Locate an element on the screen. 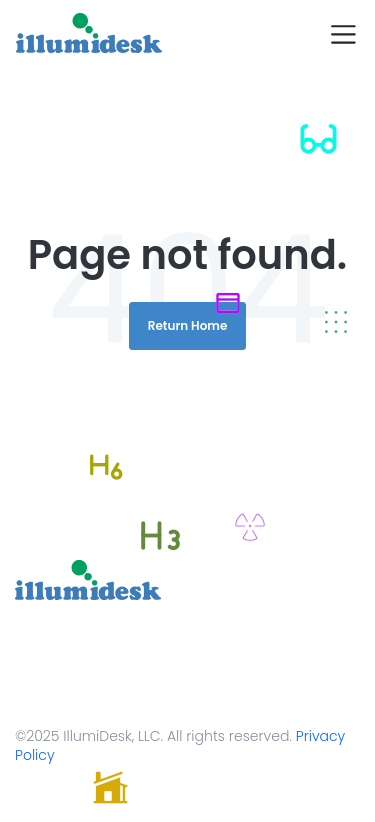 This screenshot has height=822, width=375. navigate to home screen is located at coordinates (110, 787).